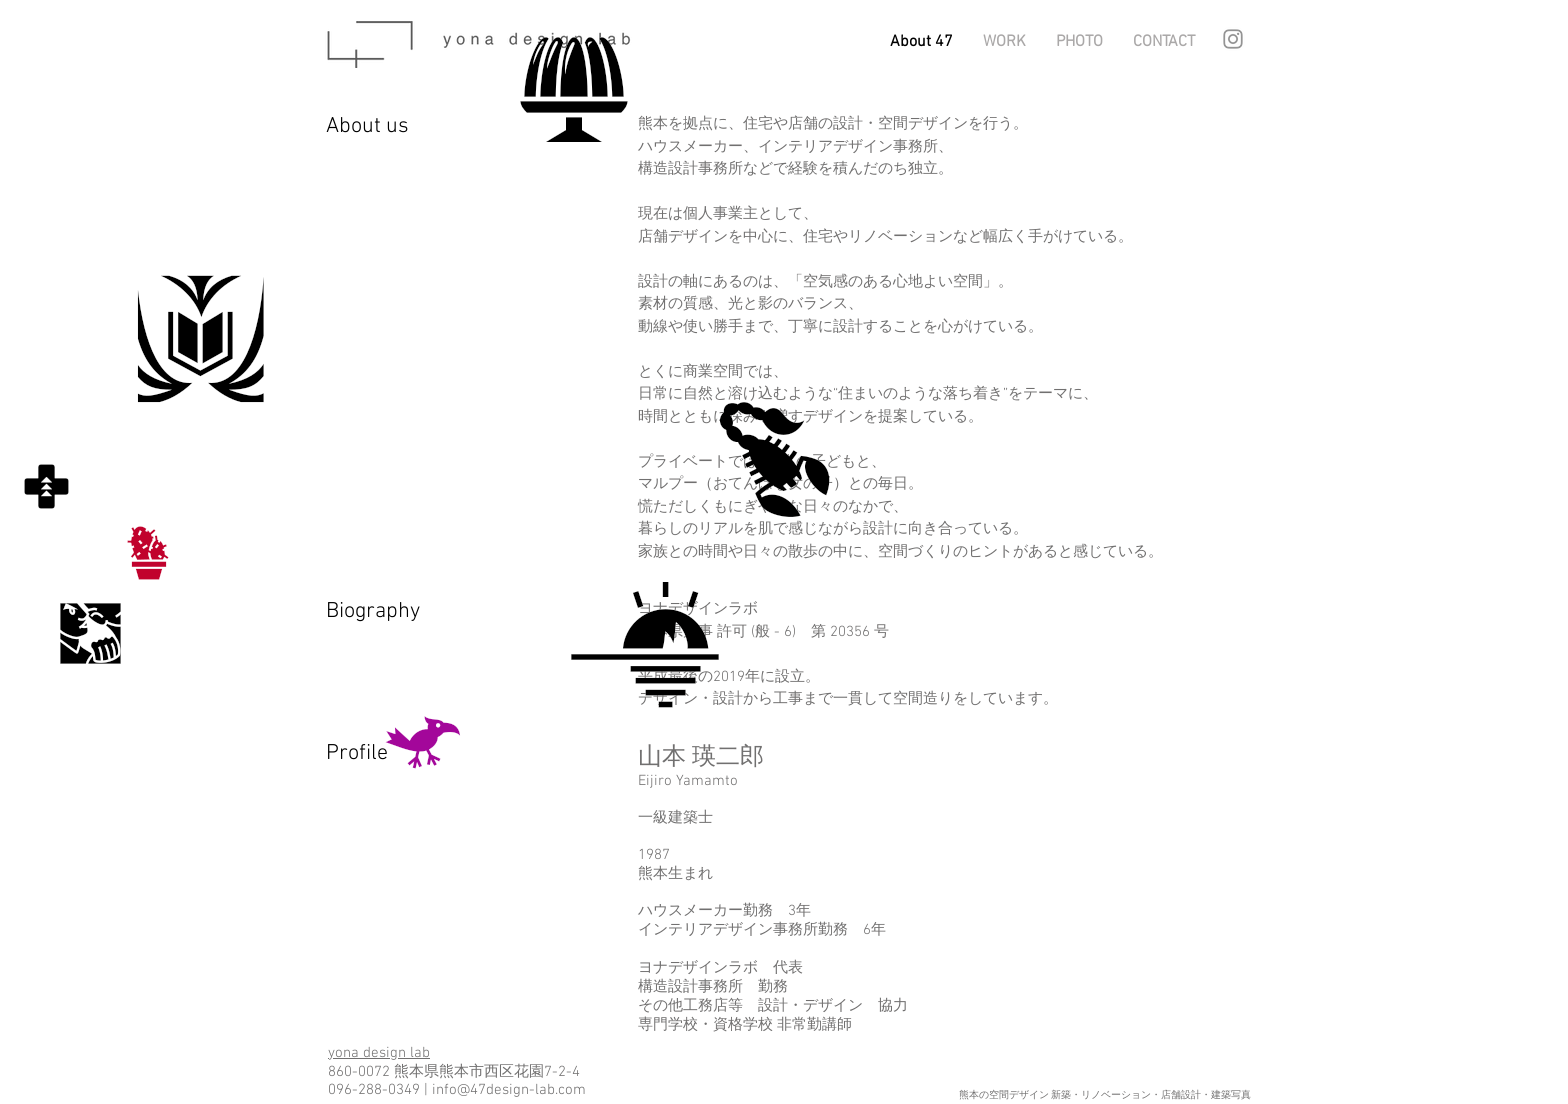  What do you see at coordinates (46, 486) in the screenshot?
I see `increase health or healing power-up` at bounding box center [46, 486].